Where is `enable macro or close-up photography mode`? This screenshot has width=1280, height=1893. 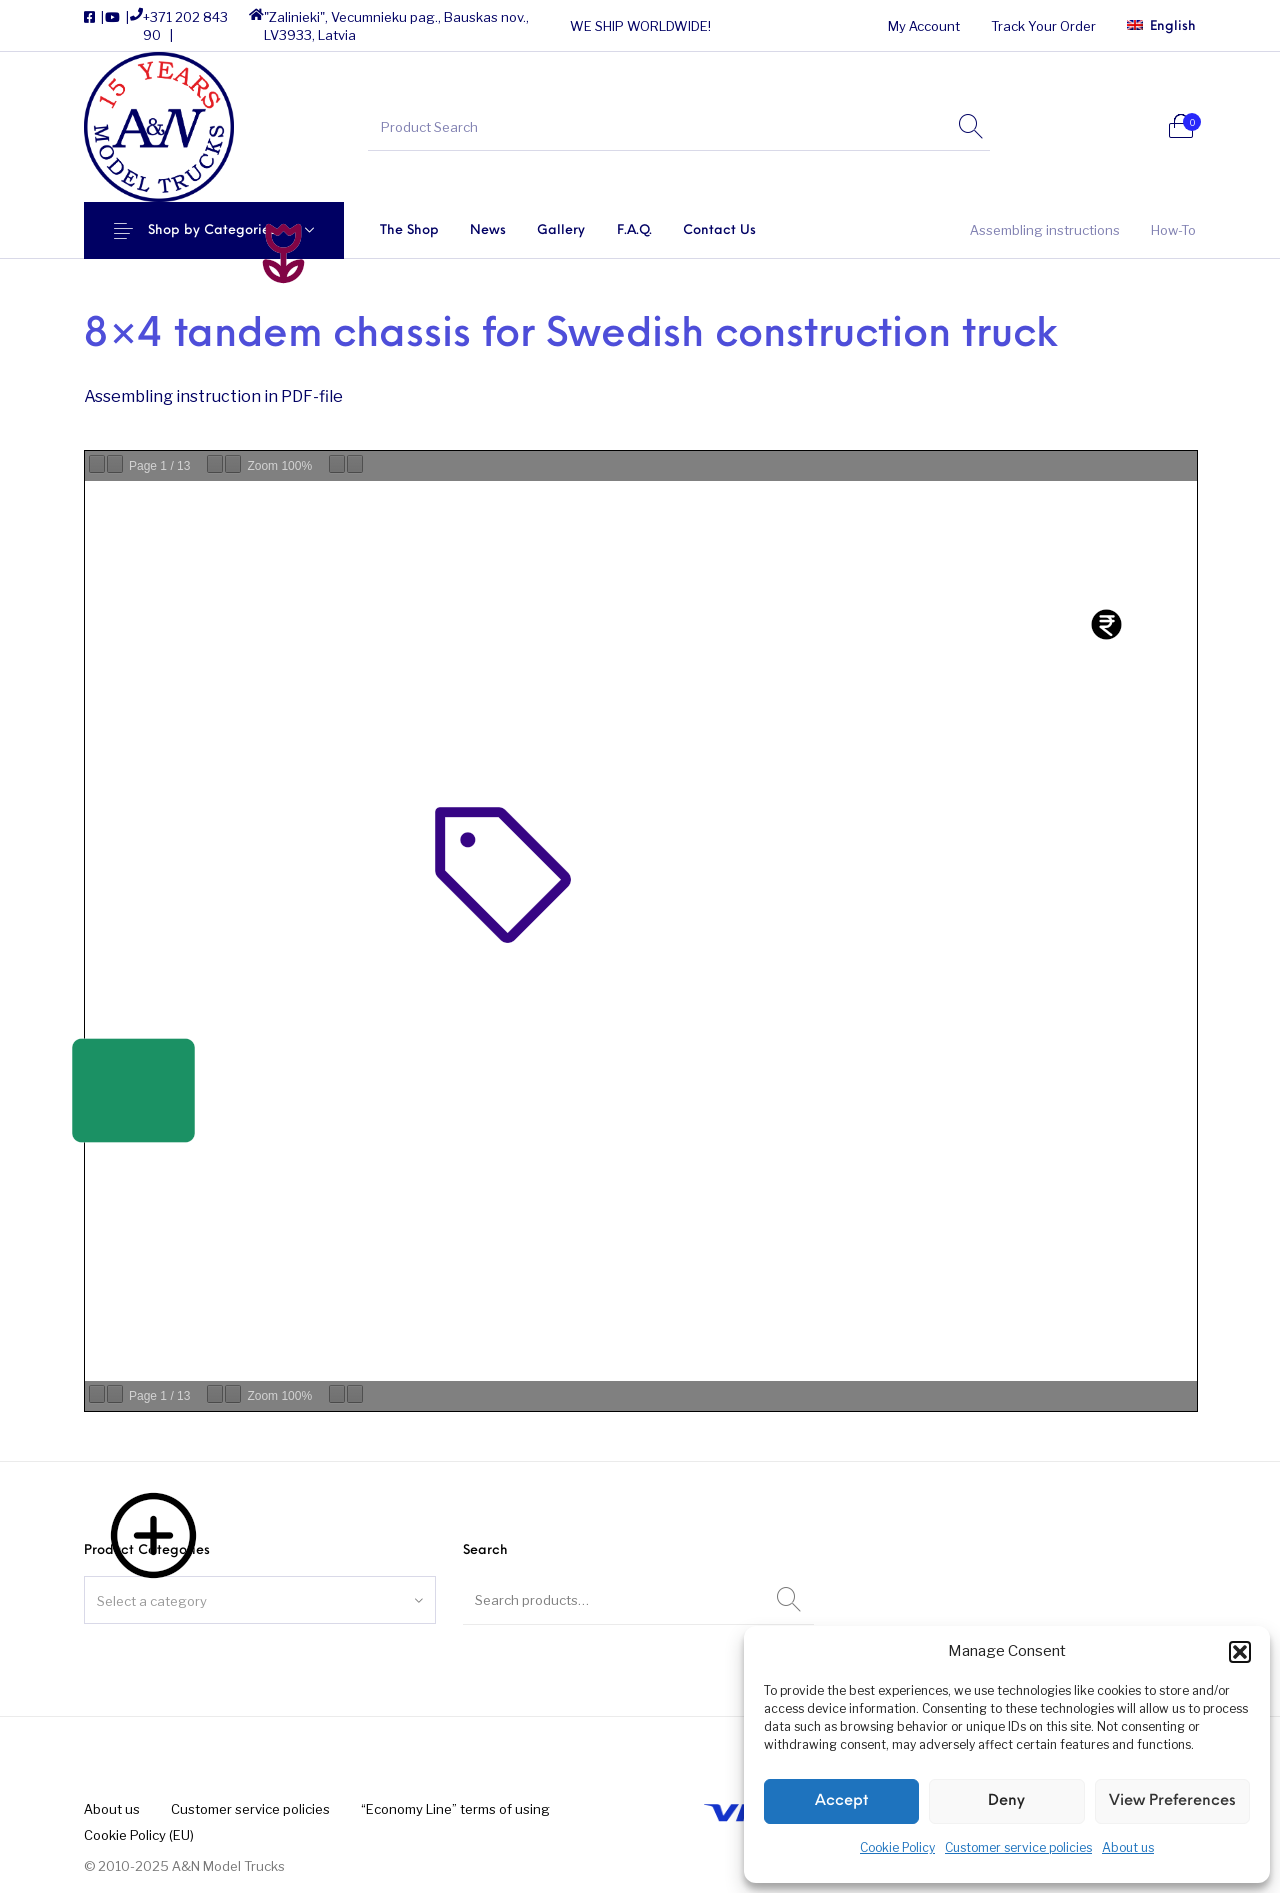
enable macro or close-up photography mode is located at coordinates (283, 253).